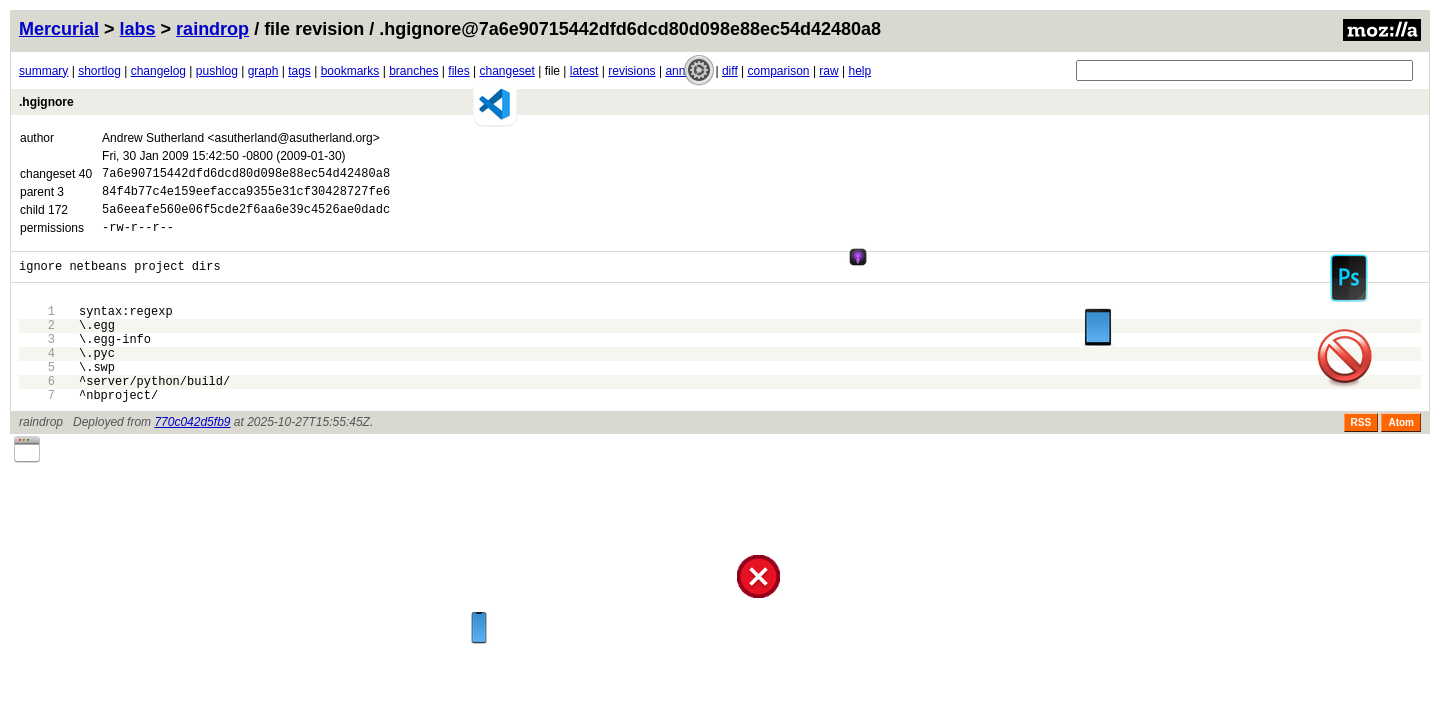  What do you see at coordinates (495, 104) in the screenshot?
I see `open Visual Studio Code` at bounding box center [495, 104].